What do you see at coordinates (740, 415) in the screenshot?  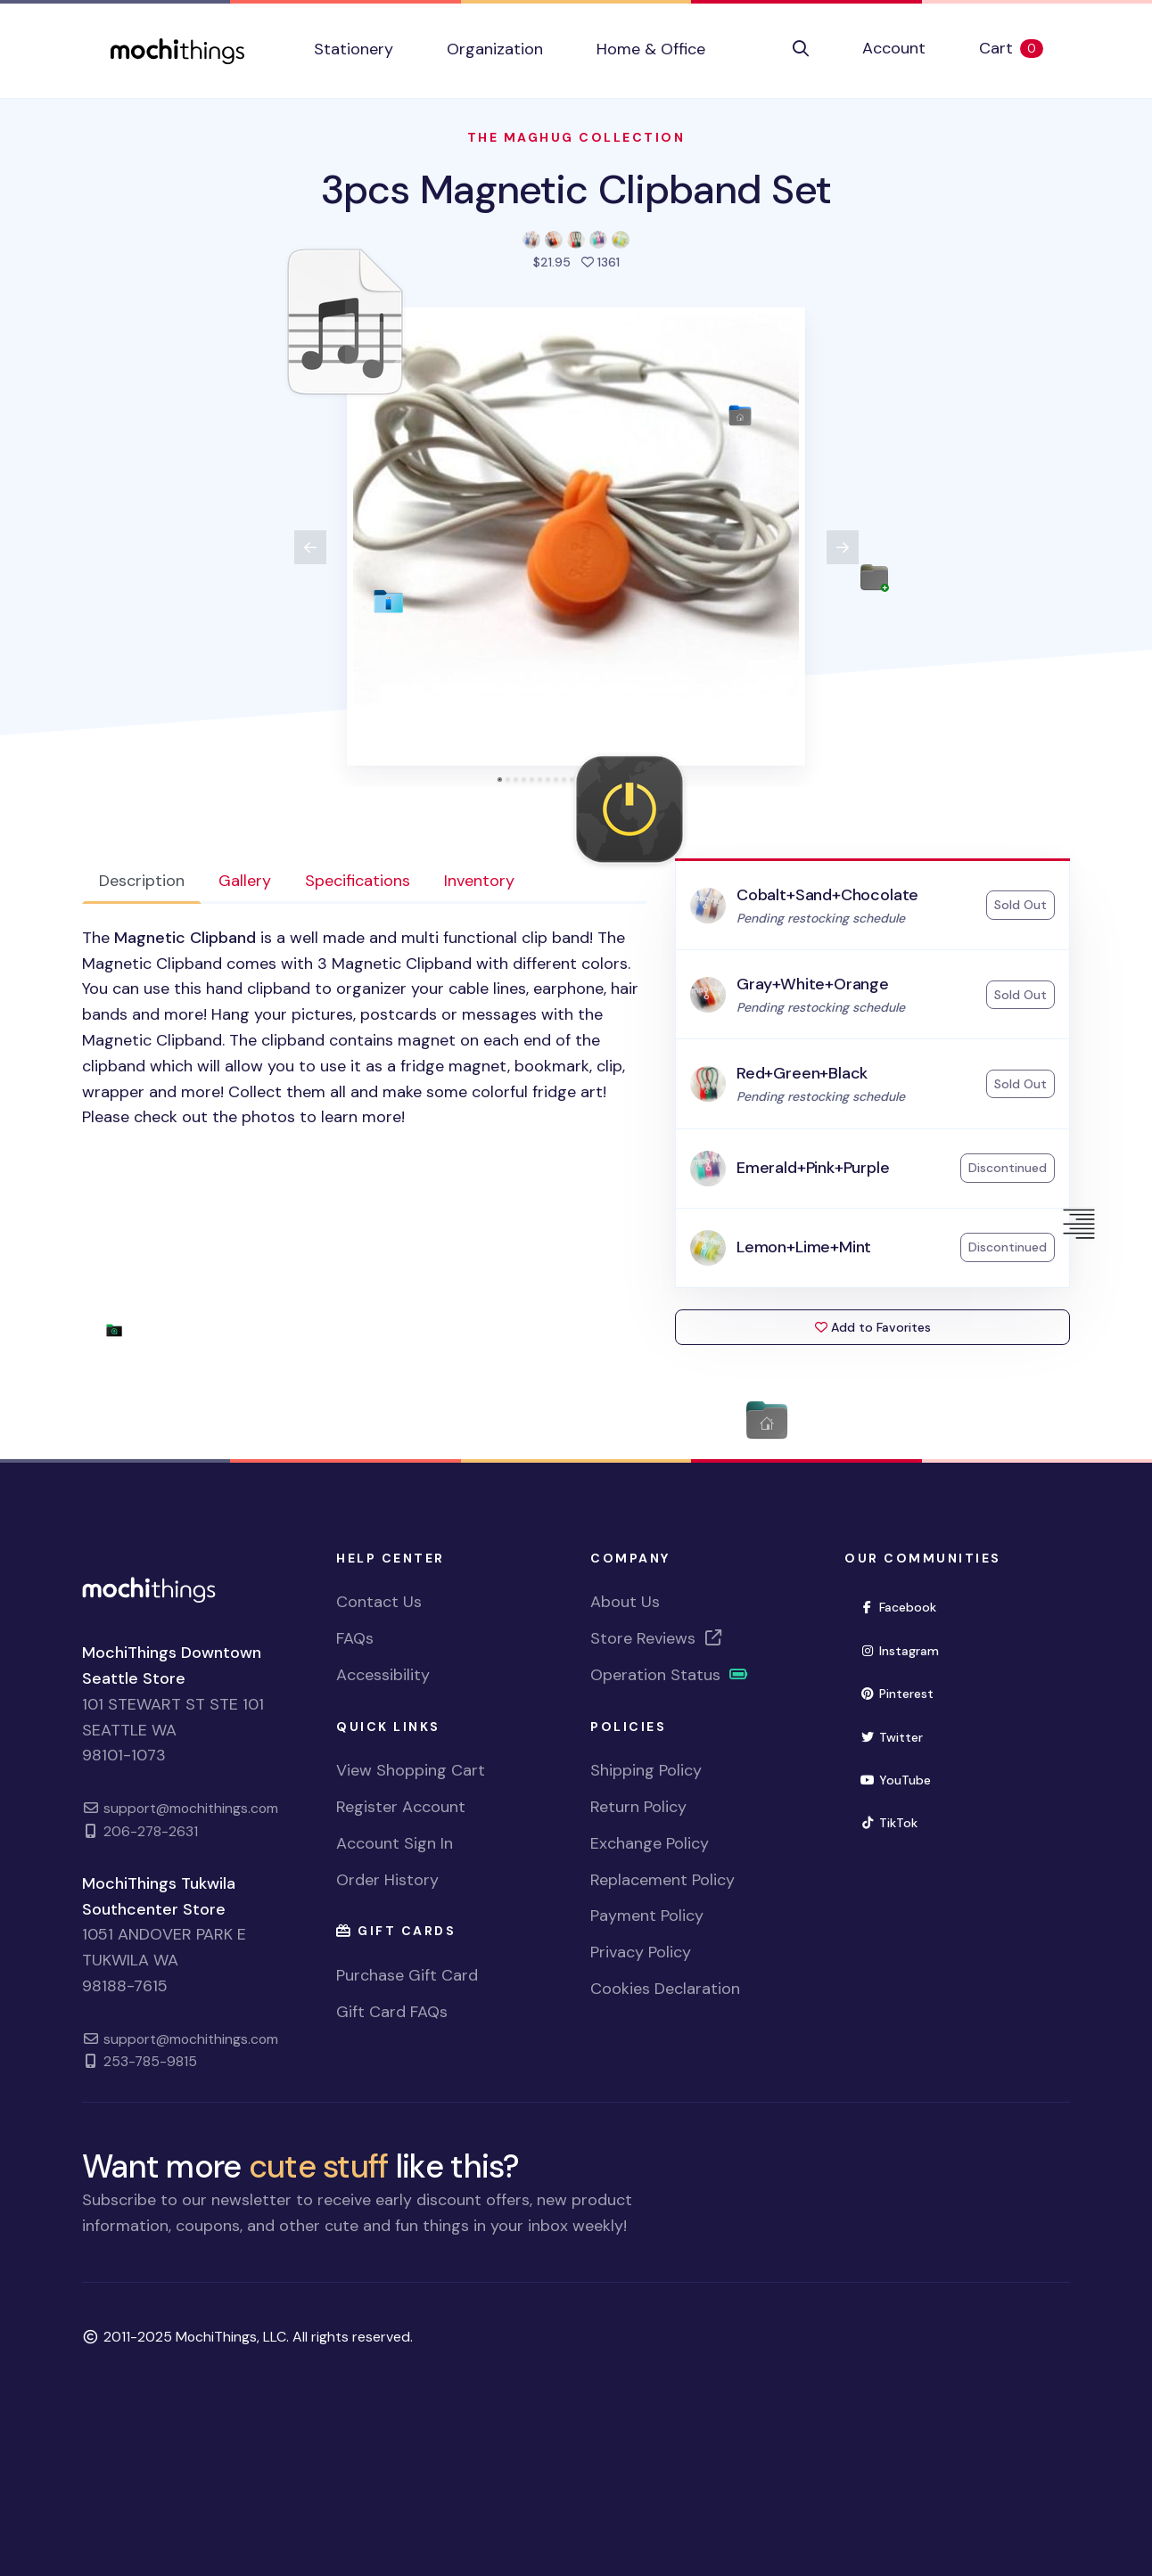 I see `access your home folder` at bounding box center [740, 415].